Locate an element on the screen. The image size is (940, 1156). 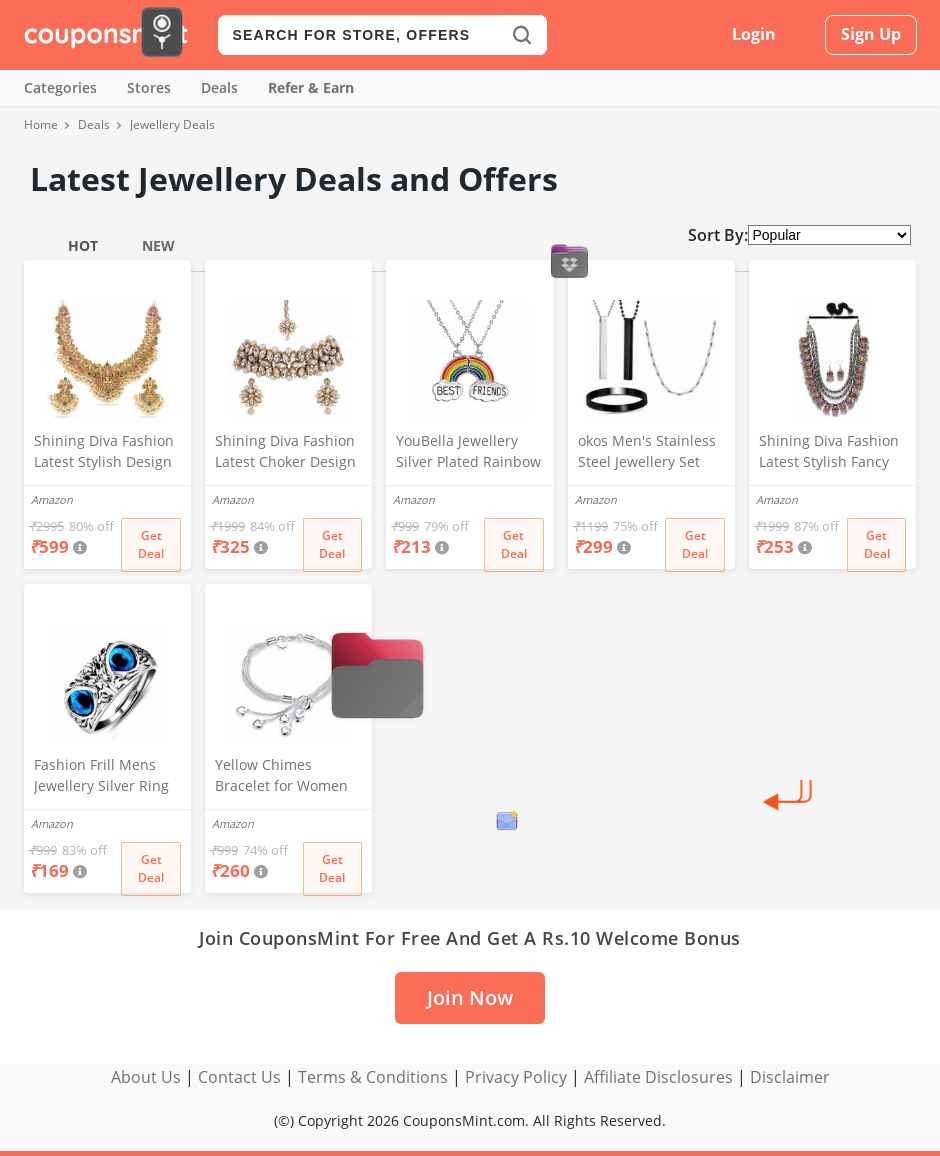
open the backups application is located at coordinates (162, 32).